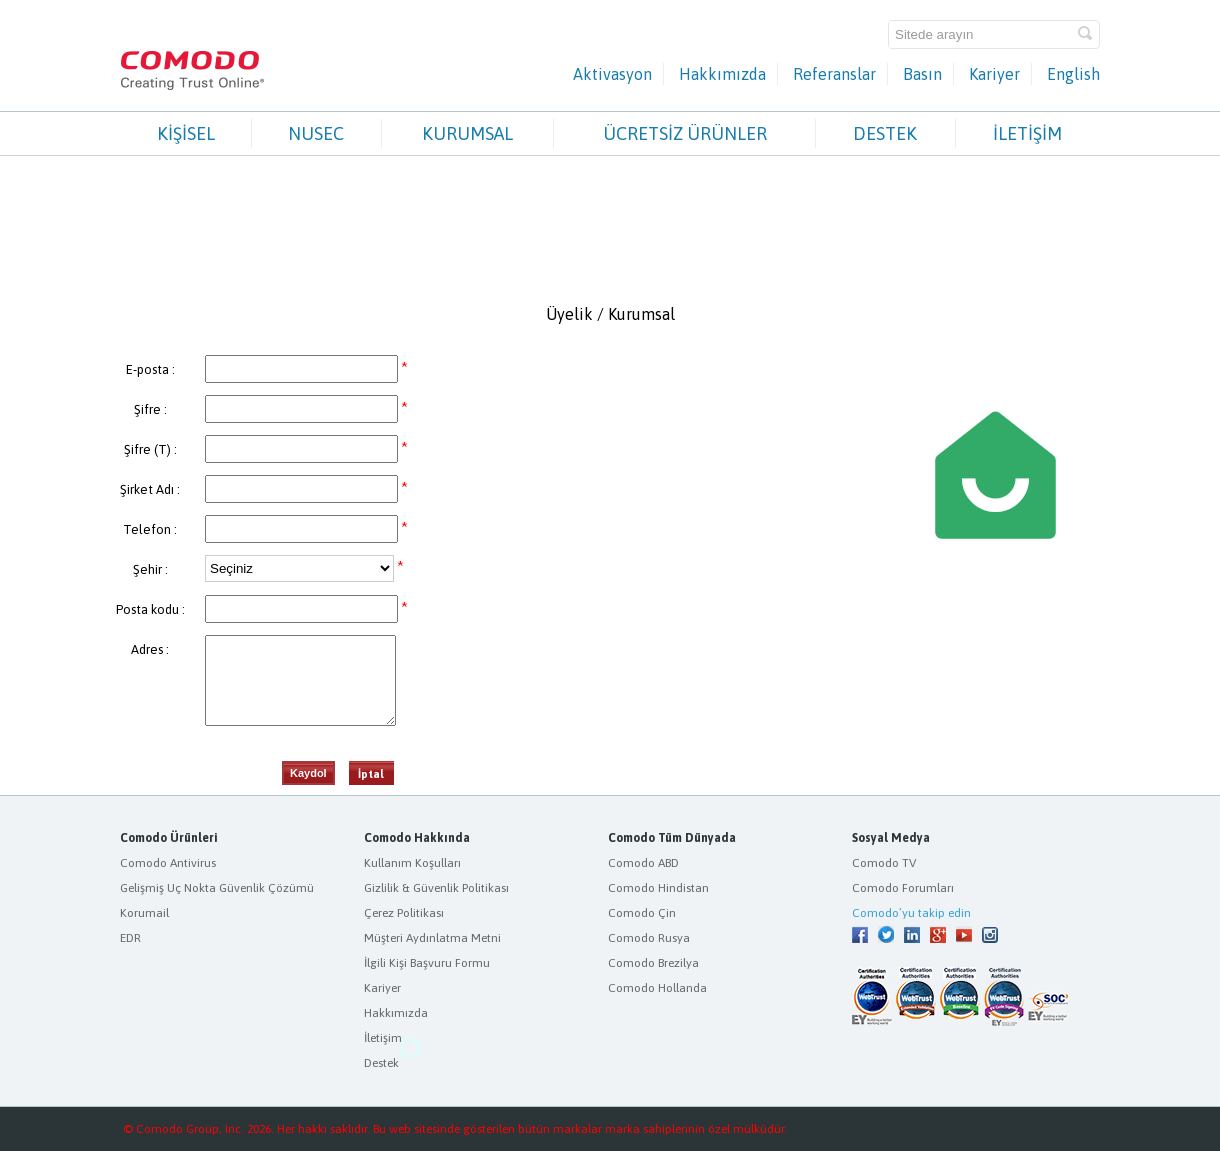  I want to click on return to home screen, so click(995, 478).